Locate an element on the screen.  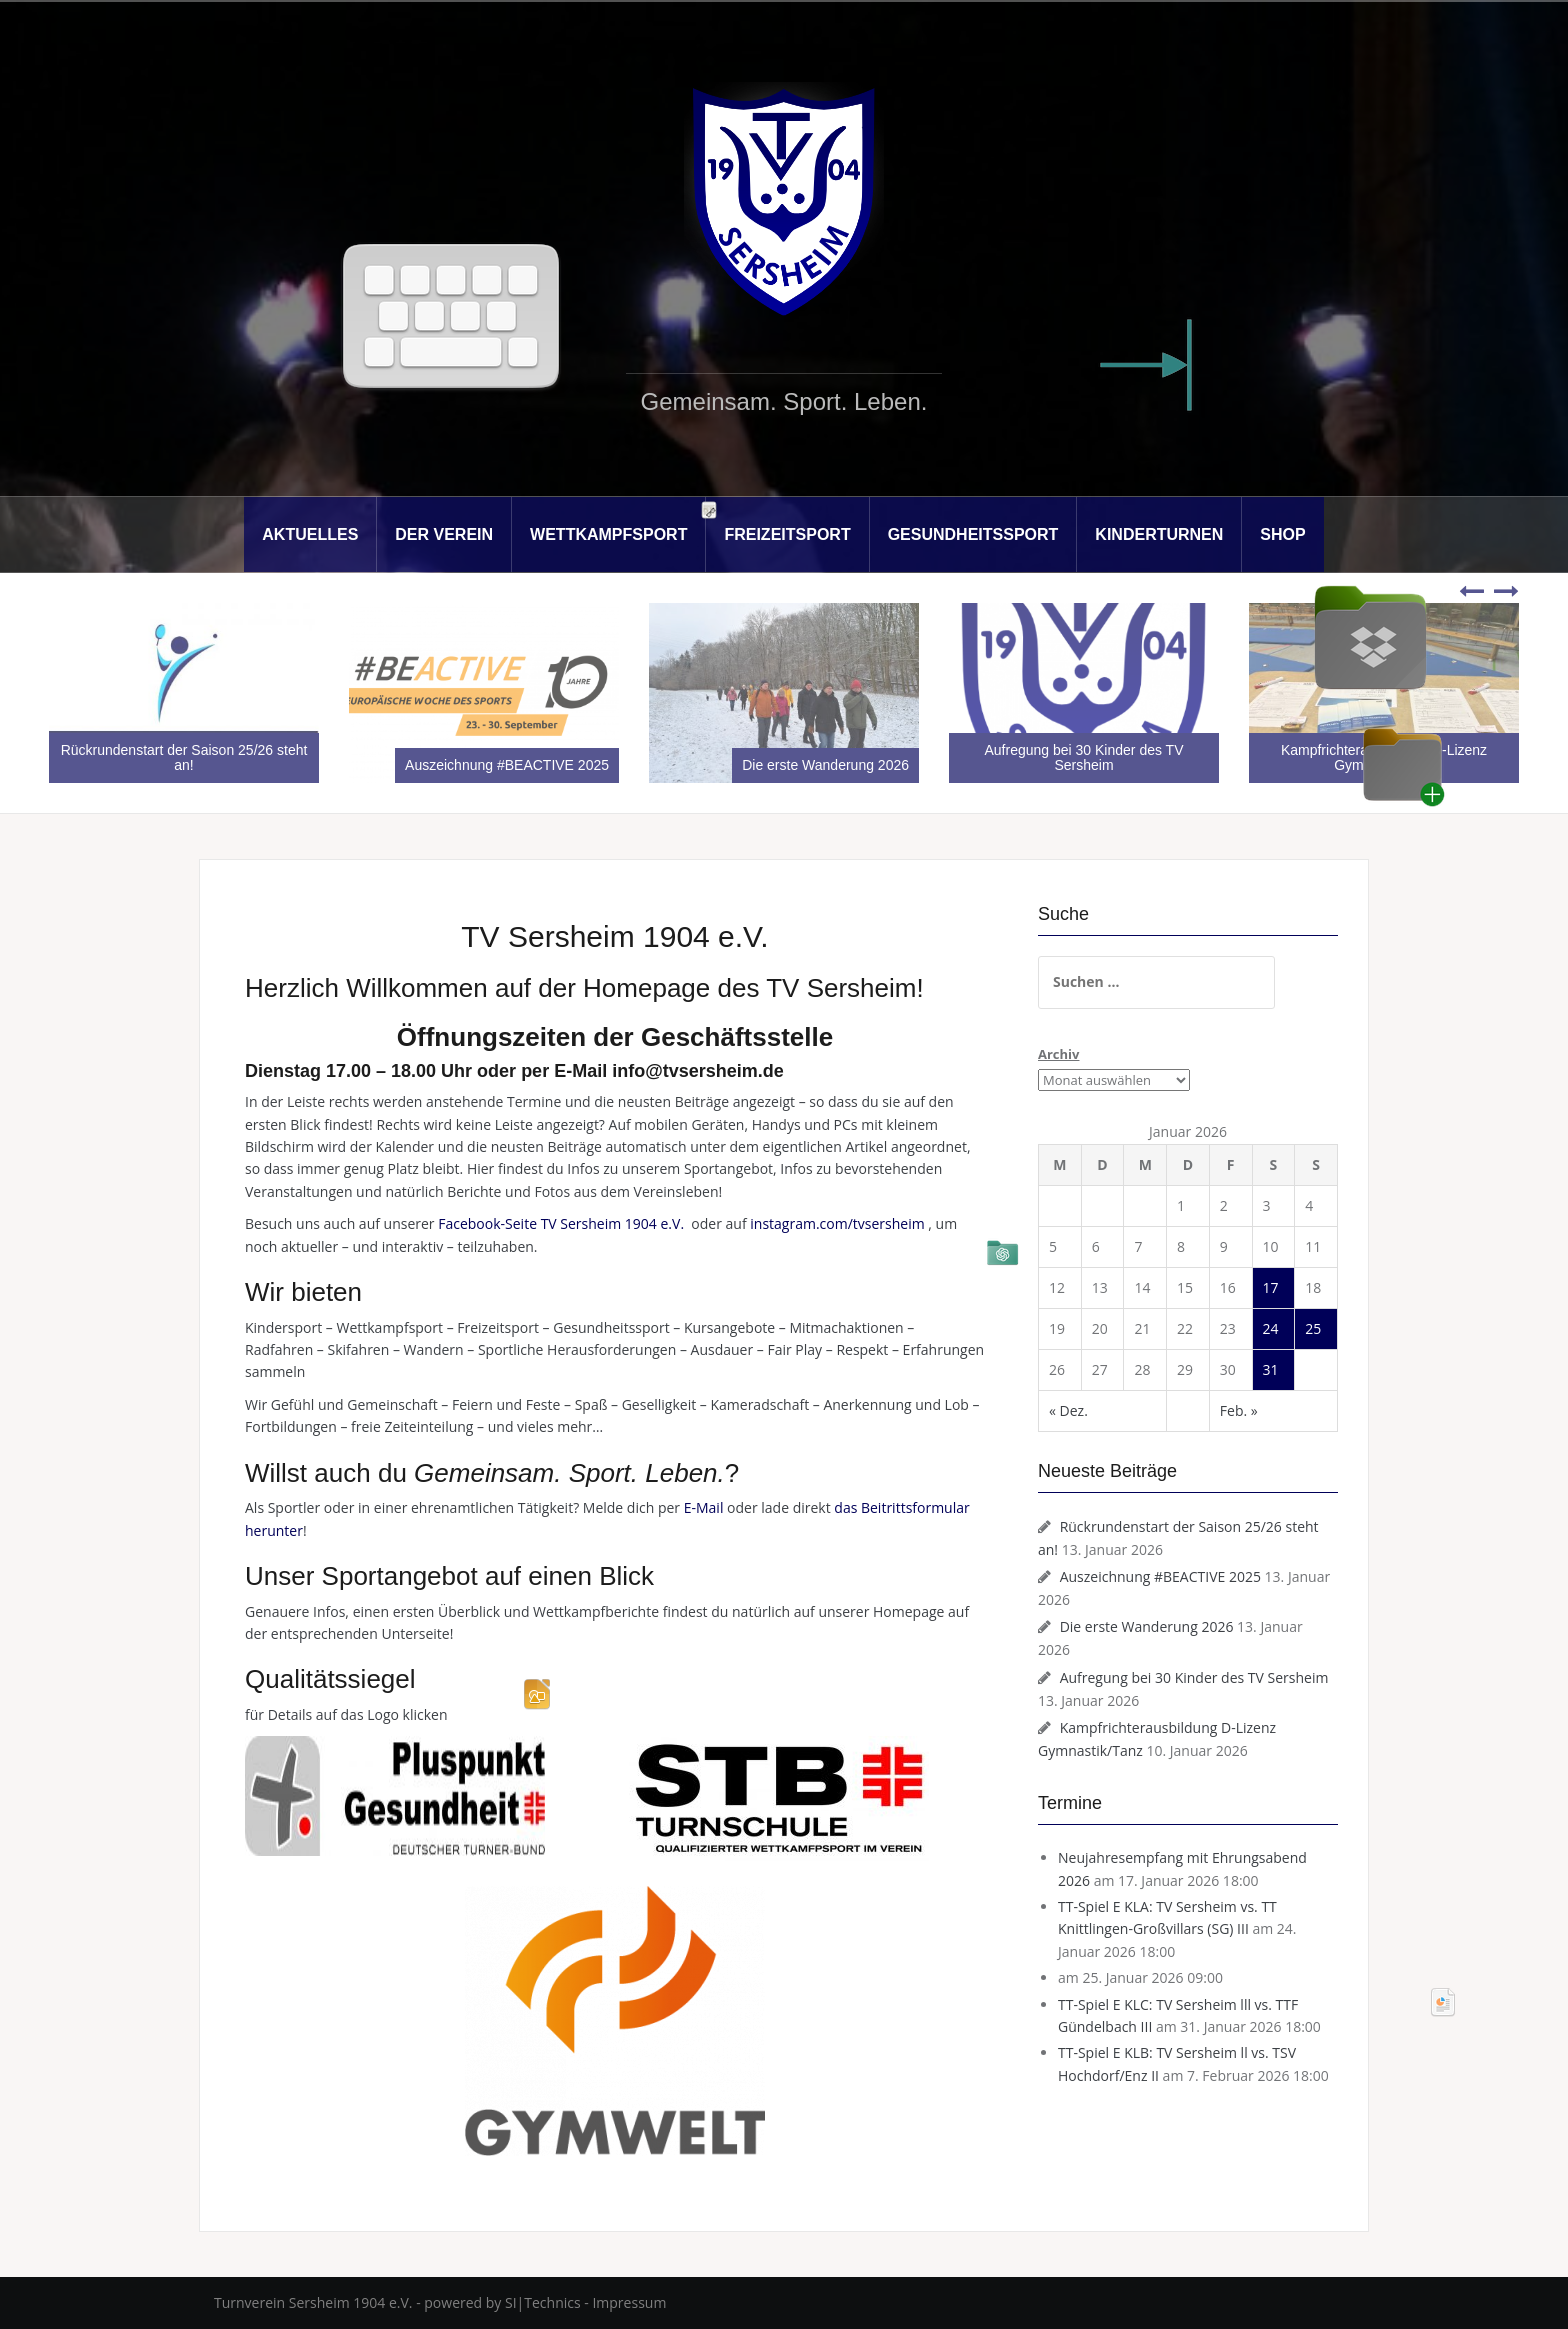
go to the last item or page is located at coordinates (1146, 365).